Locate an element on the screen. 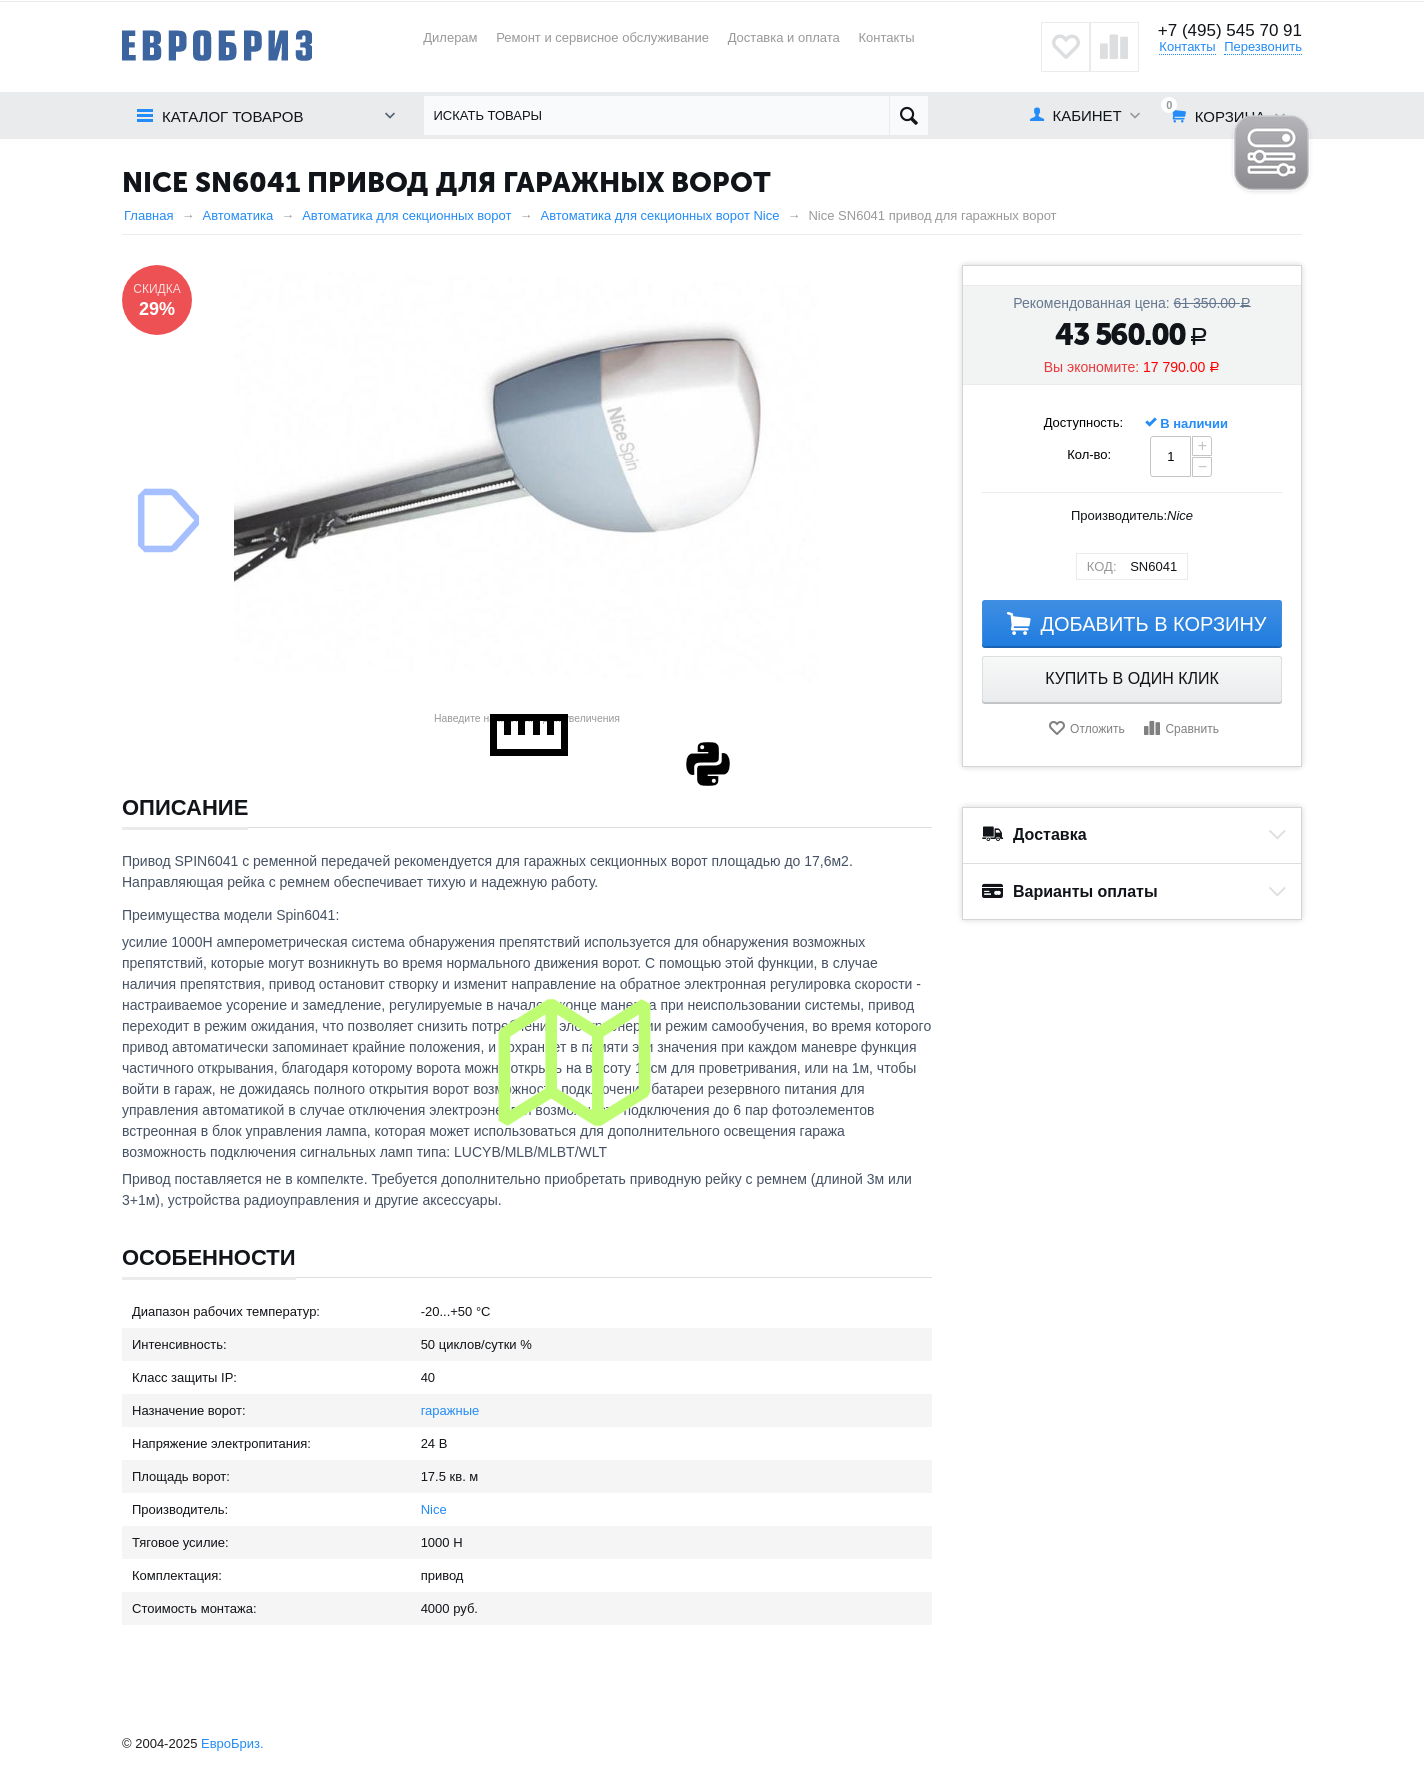 This screenshot has height=1785, width=1424. open interface design application is located at coordinates (1271, 152).